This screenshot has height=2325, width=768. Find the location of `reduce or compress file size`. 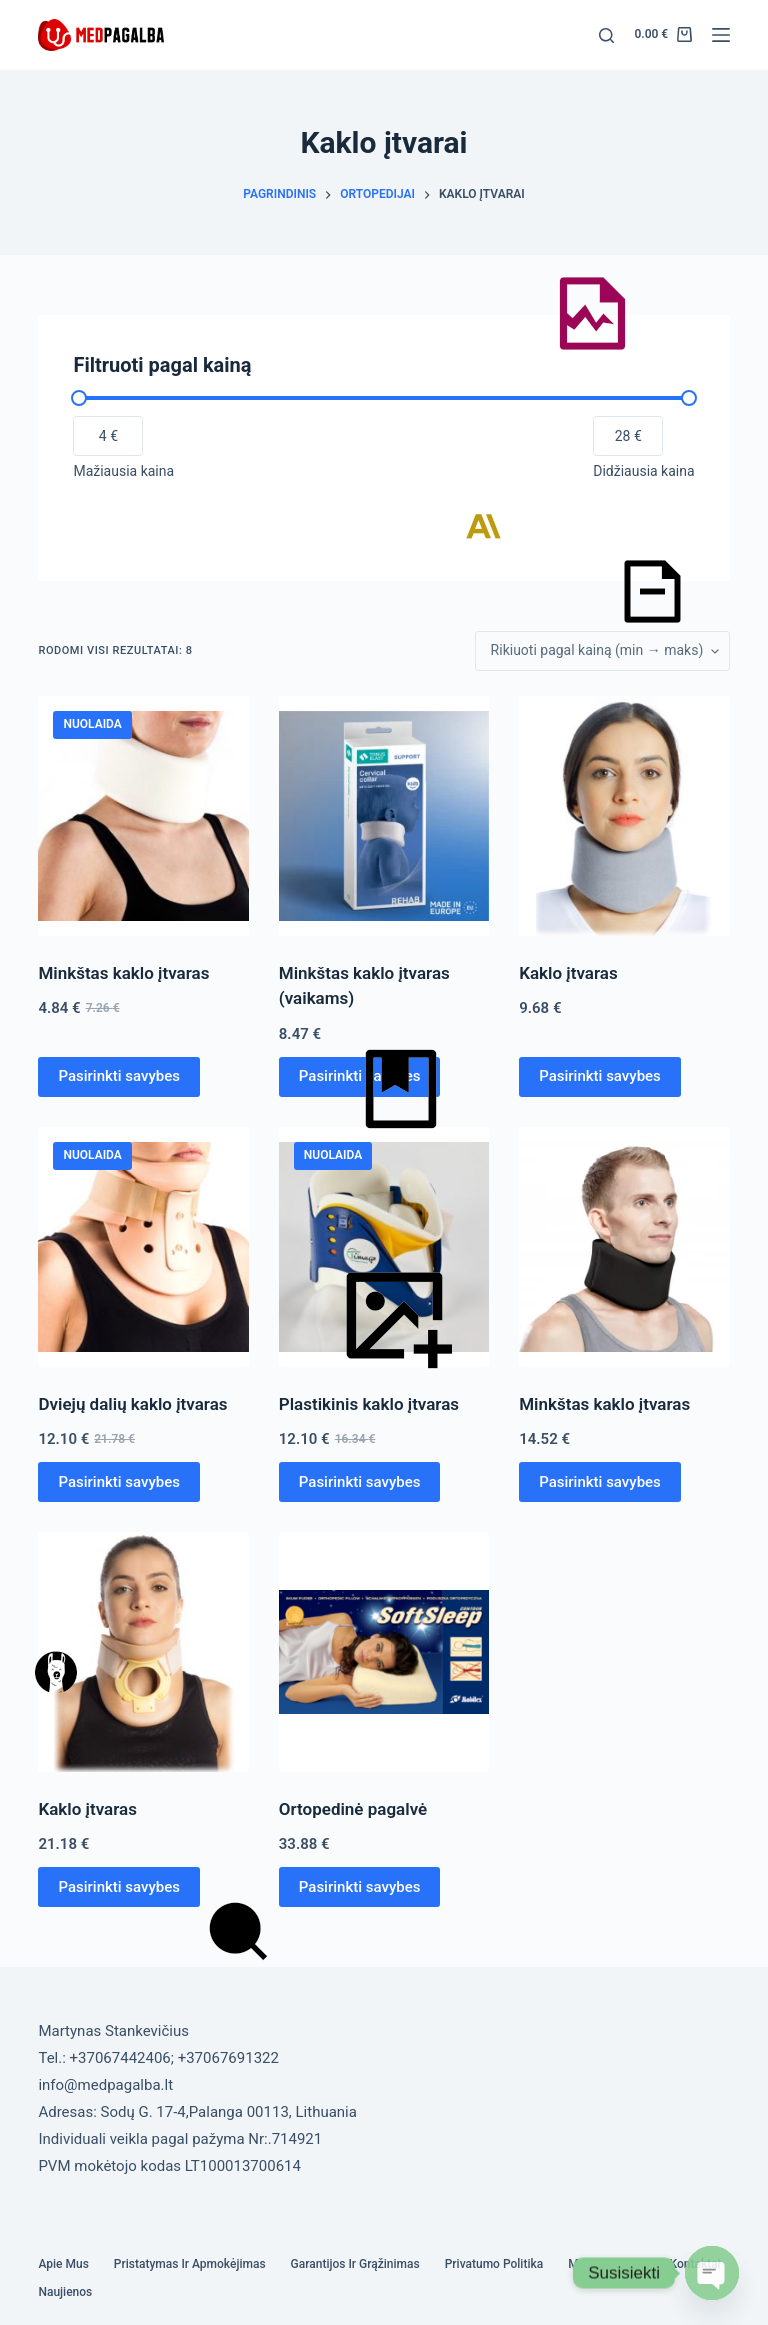

reduce or compress file size is located at coordinates (652, 591).